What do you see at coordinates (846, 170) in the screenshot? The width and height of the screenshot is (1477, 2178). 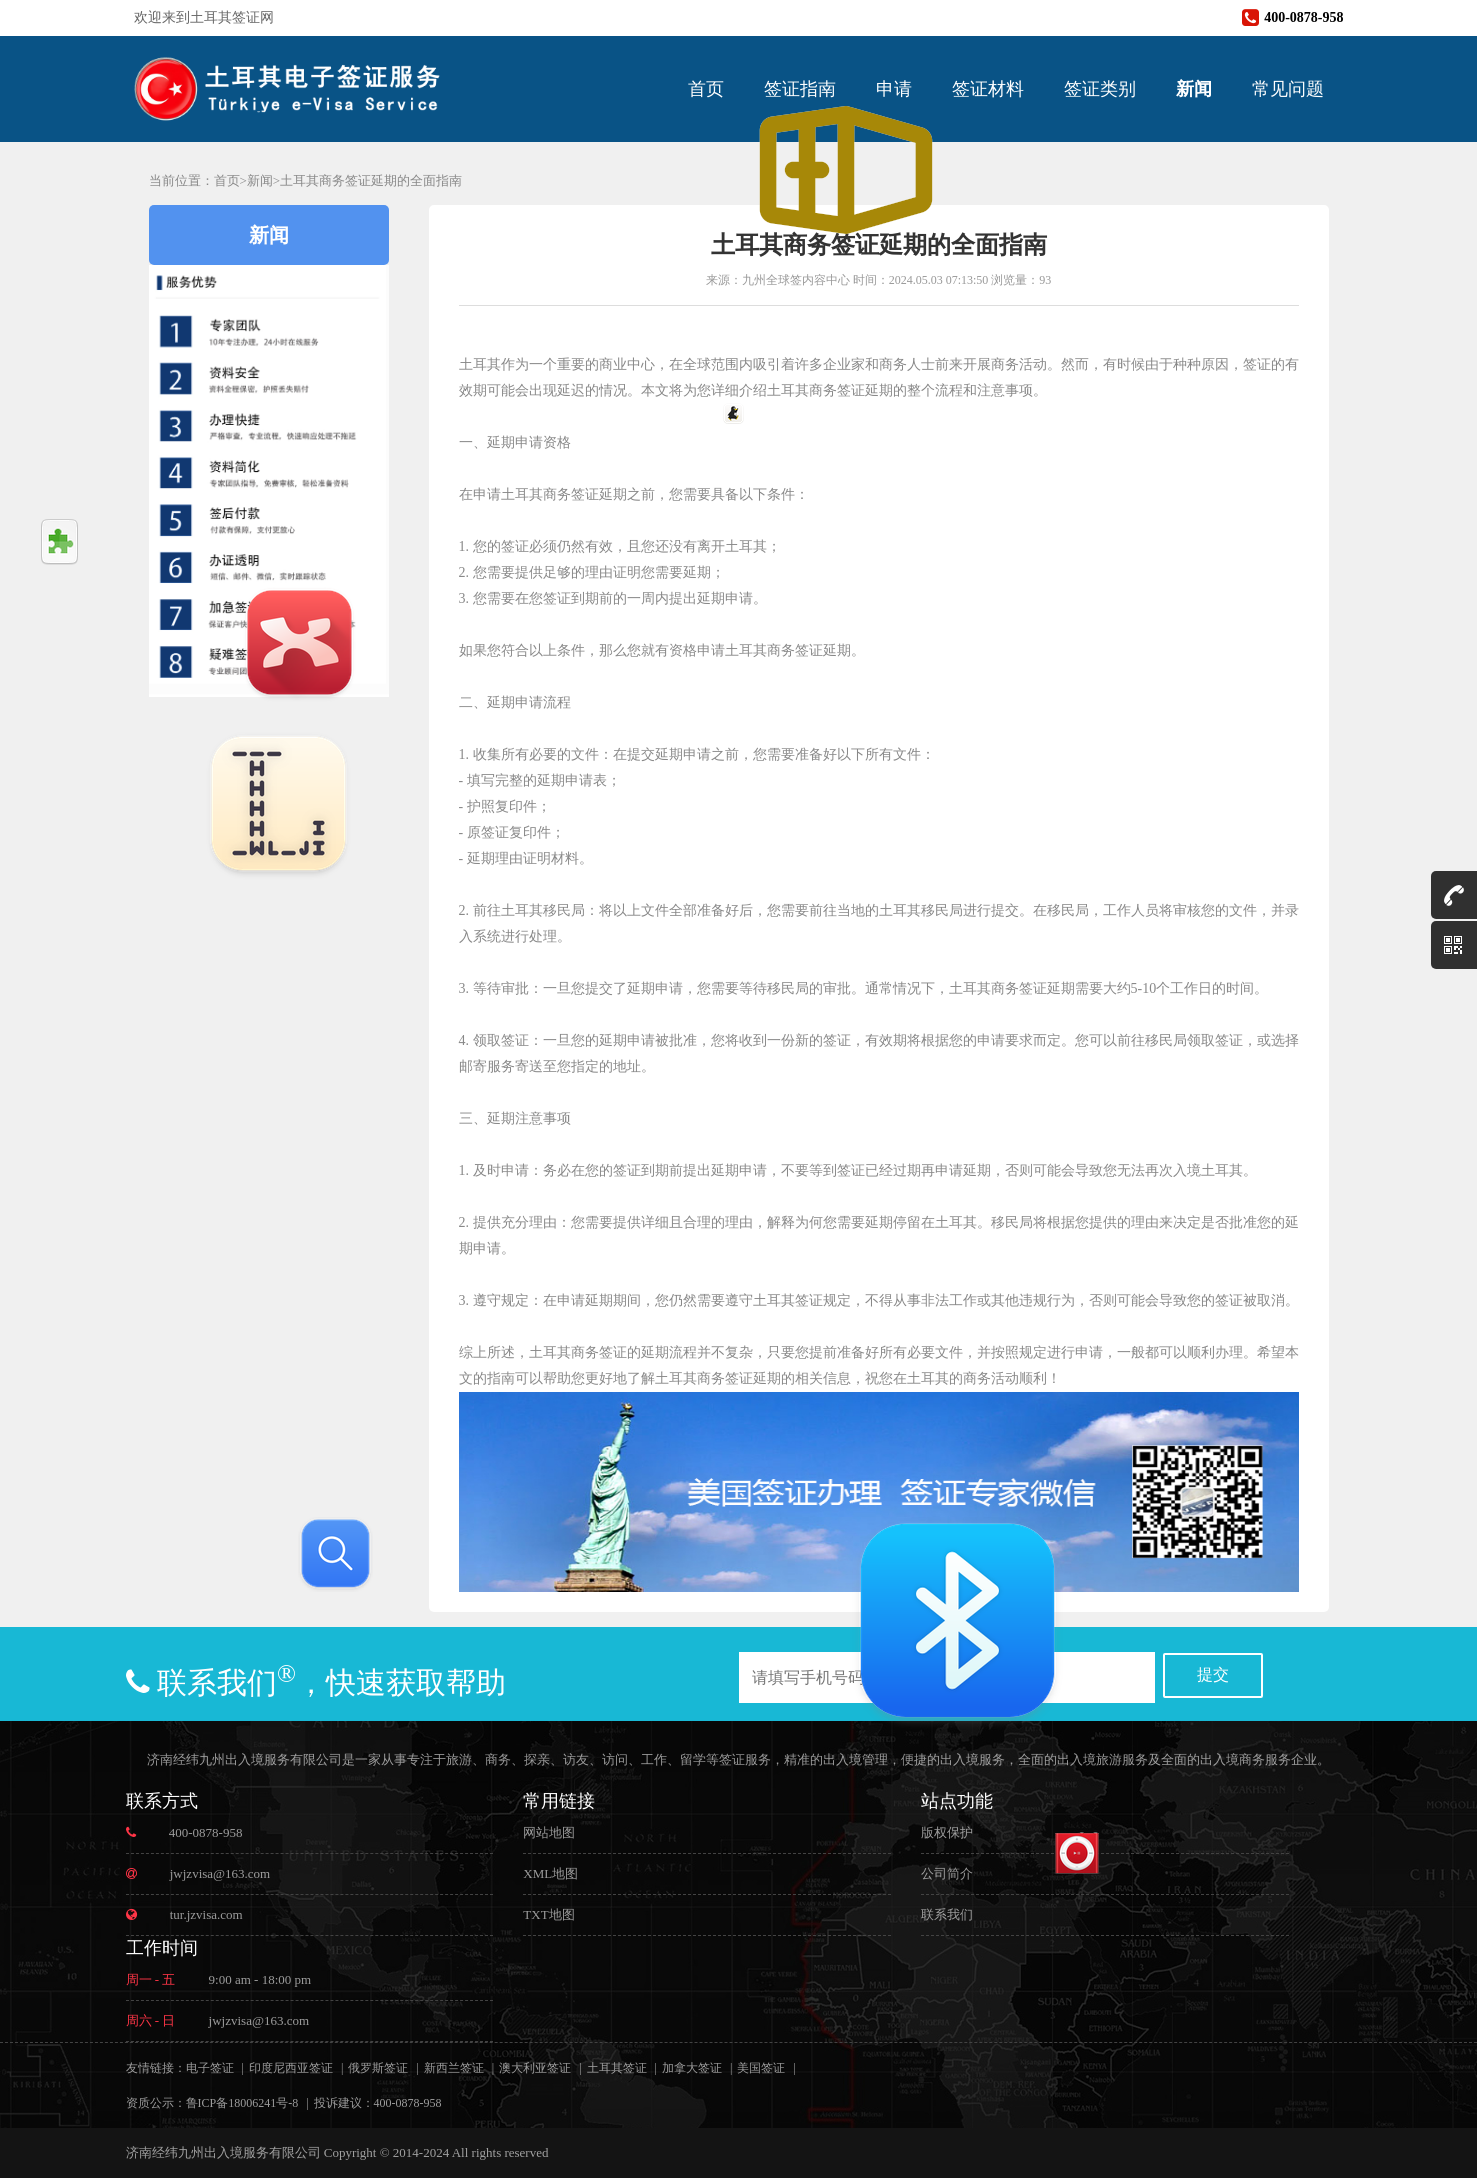 I see `view shipping or freight details` at bounding box center [846, 170].